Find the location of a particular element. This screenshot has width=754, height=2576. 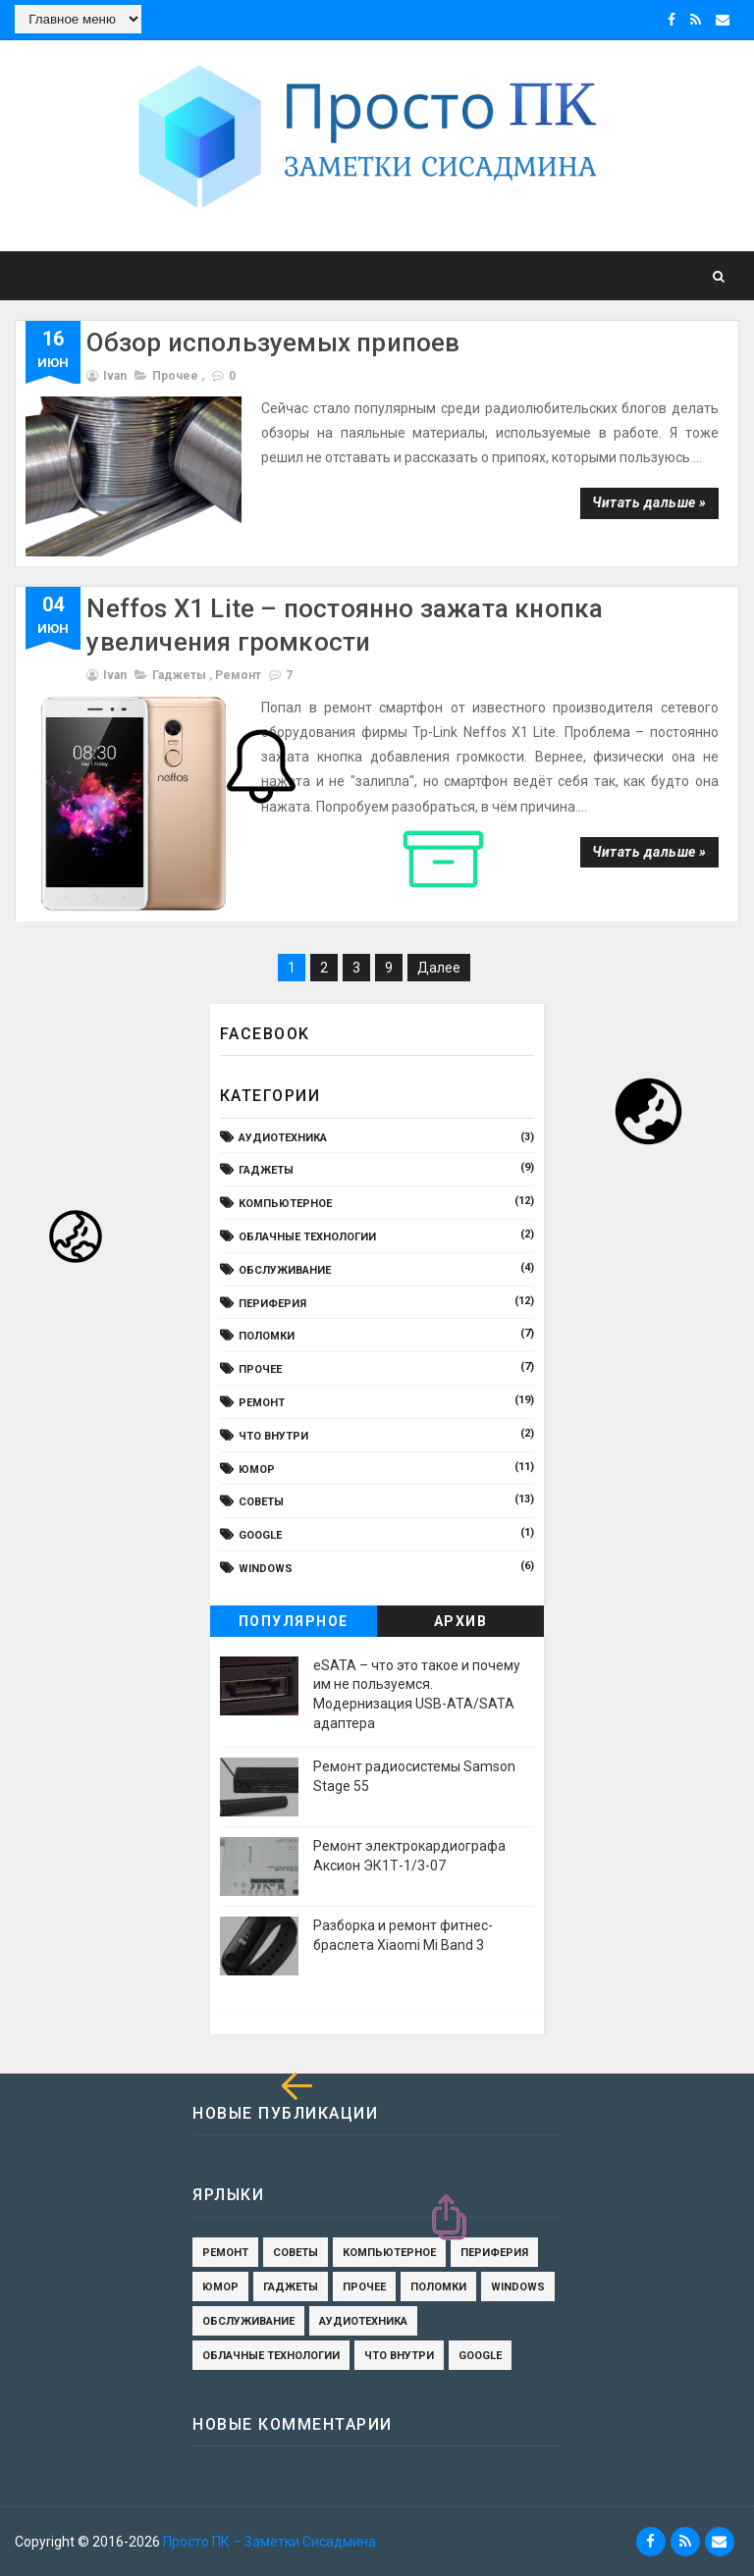

share or export multiple items is located at coordinates (449, 2217).